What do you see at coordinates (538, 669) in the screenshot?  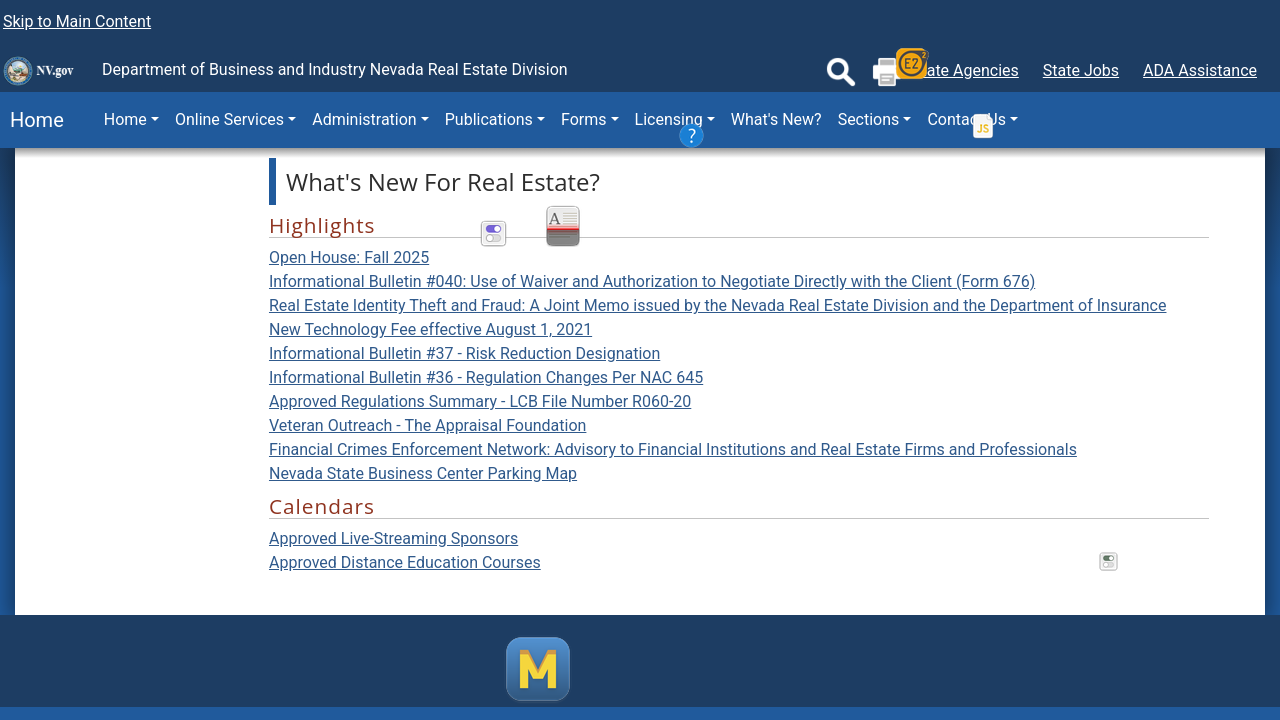 I see `launch mullvad browser app` at bounding box center [538, 669].